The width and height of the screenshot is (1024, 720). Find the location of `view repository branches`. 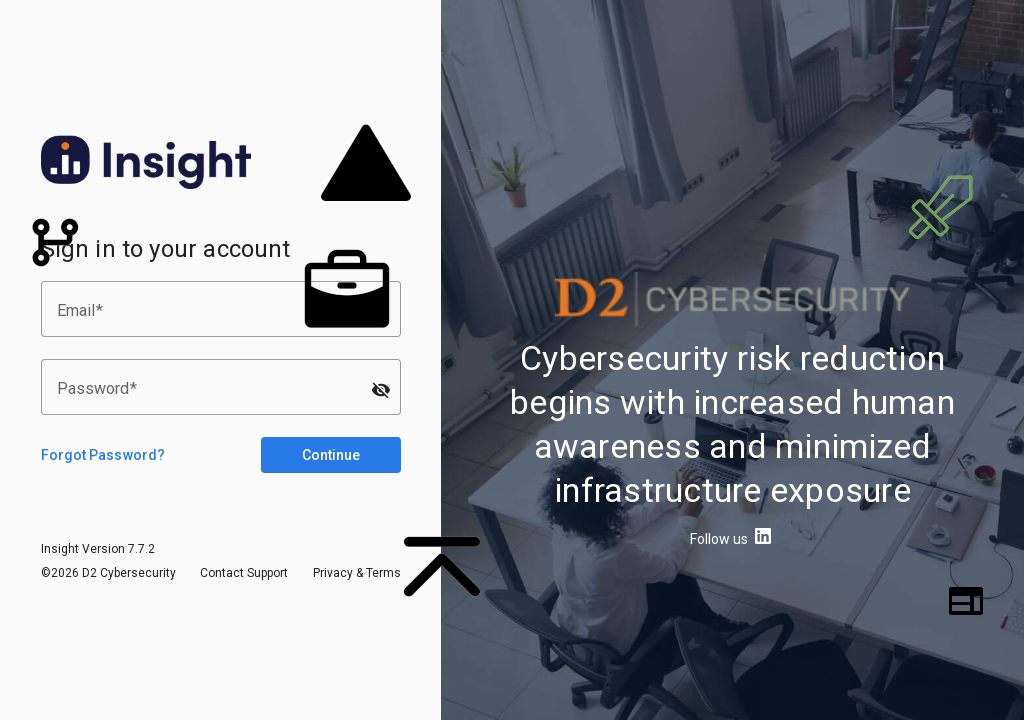

view repository branches is located at coordinates (52, 242).